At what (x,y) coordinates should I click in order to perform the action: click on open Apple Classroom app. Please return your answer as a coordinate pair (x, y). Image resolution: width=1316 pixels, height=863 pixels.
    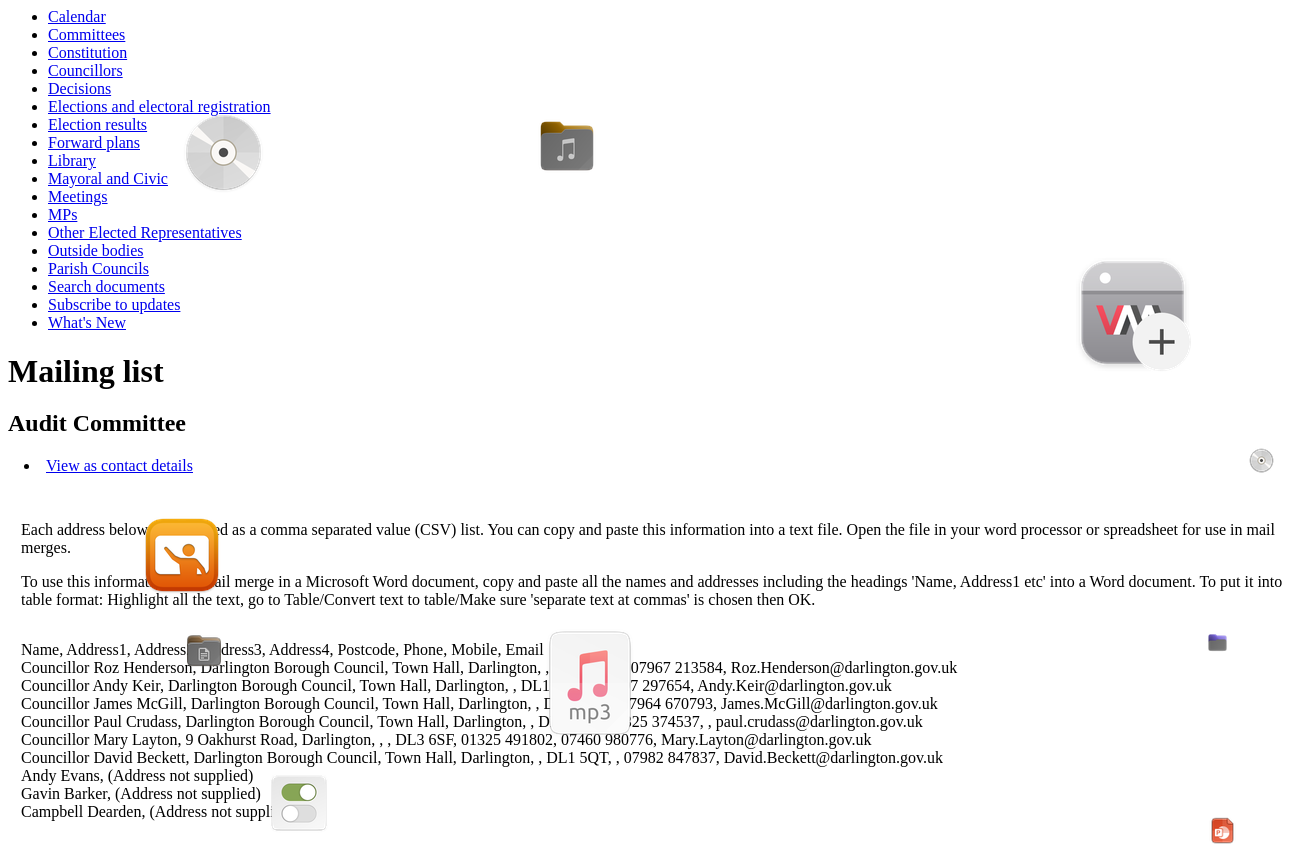
    Looking at the image, I should click on (182, 555).